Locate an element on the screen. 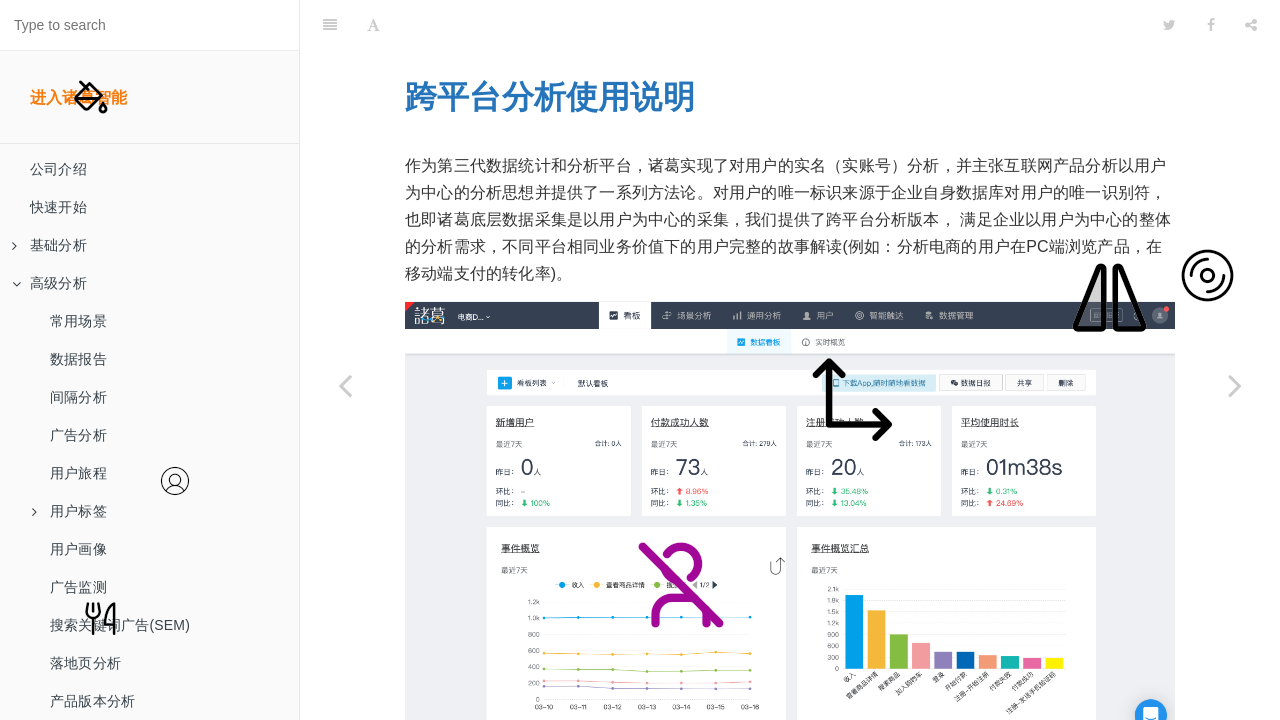 The height and width of the screenshot is (720, 1280). user account disabled or deactivated is located at coordinates (681, 585).